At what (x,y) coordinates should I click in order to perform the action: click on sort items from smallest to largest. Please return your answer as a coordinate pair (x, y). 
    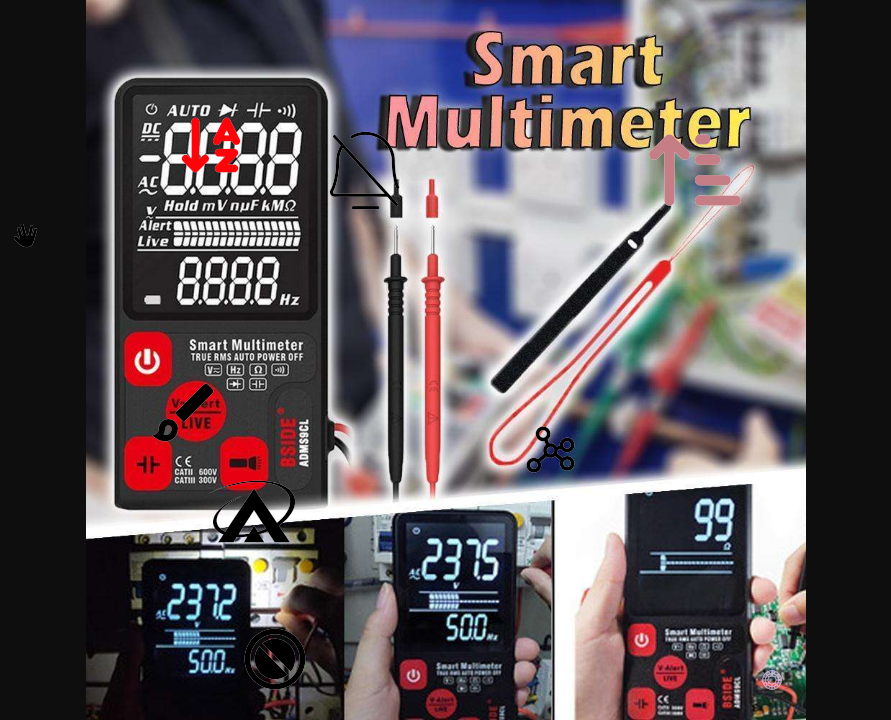
    Looking at the image, I should click on (695, 170).